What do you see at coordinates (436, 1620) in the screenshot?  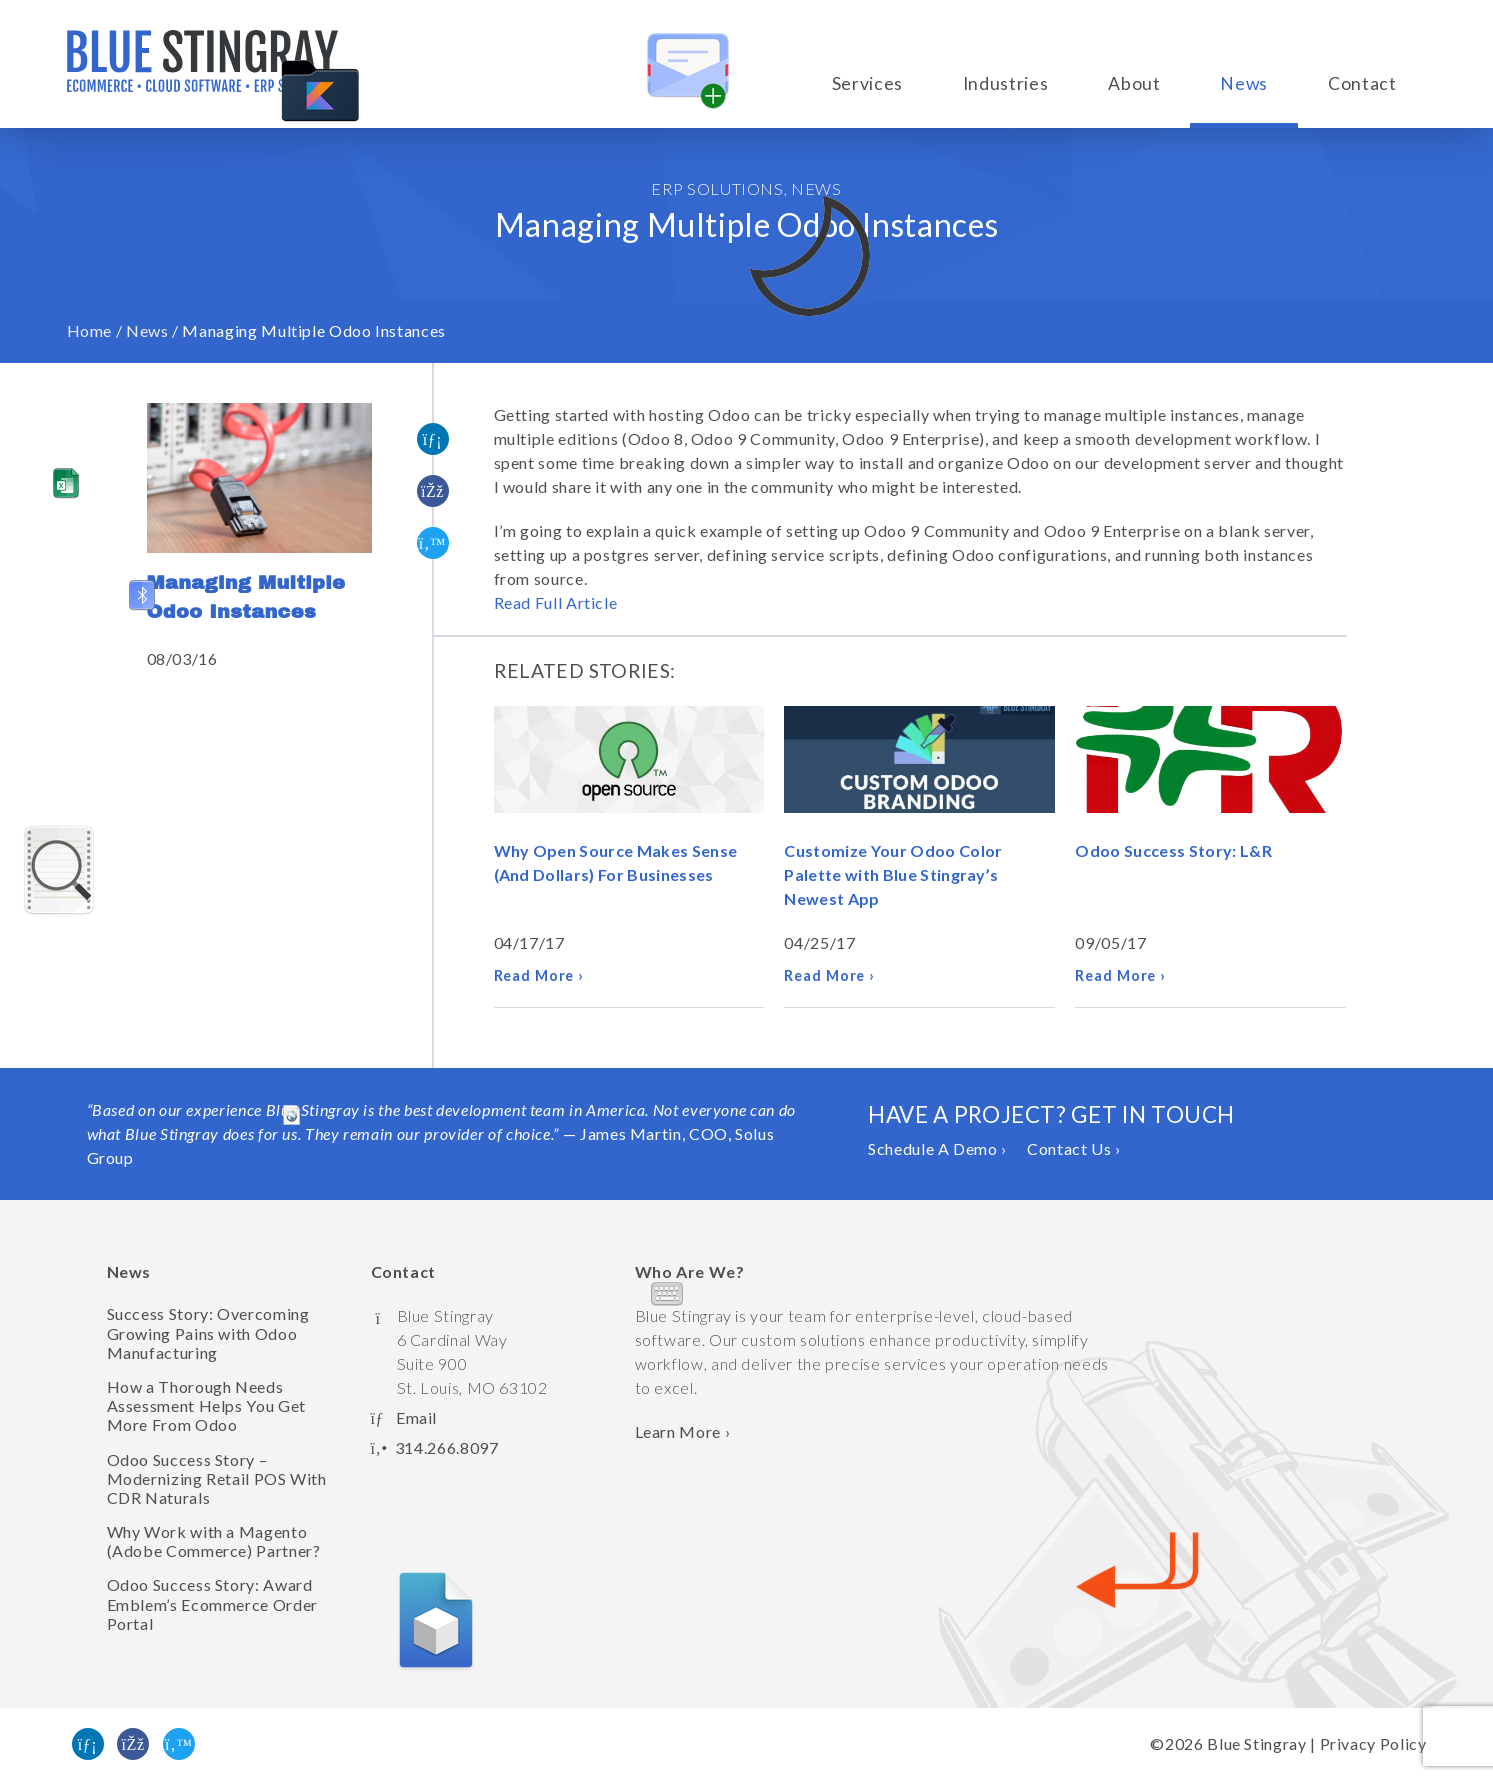 I see `a flatpak application package file` at bounding box center [436, 1620].